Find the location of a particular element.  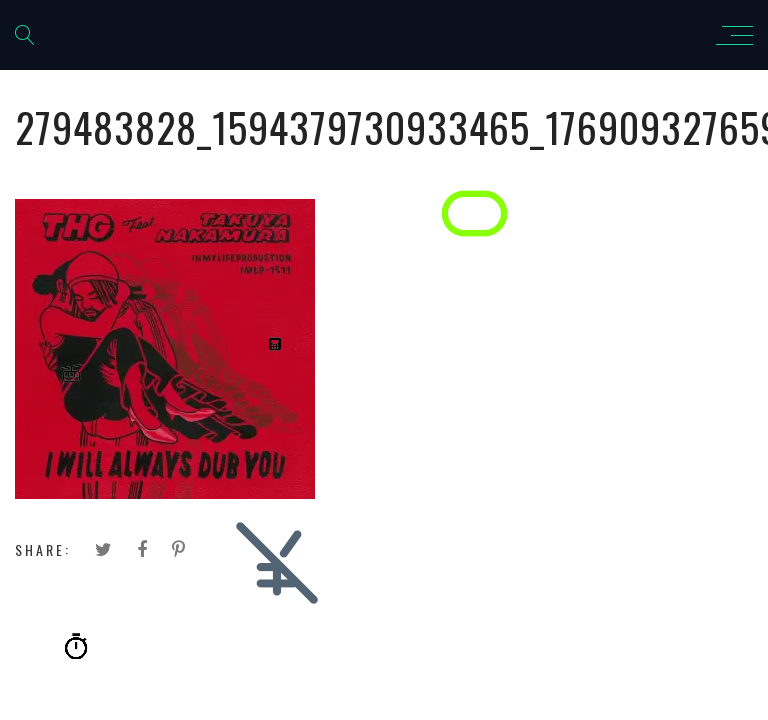

medication or pill tracker is located at coordinates (474, 213).